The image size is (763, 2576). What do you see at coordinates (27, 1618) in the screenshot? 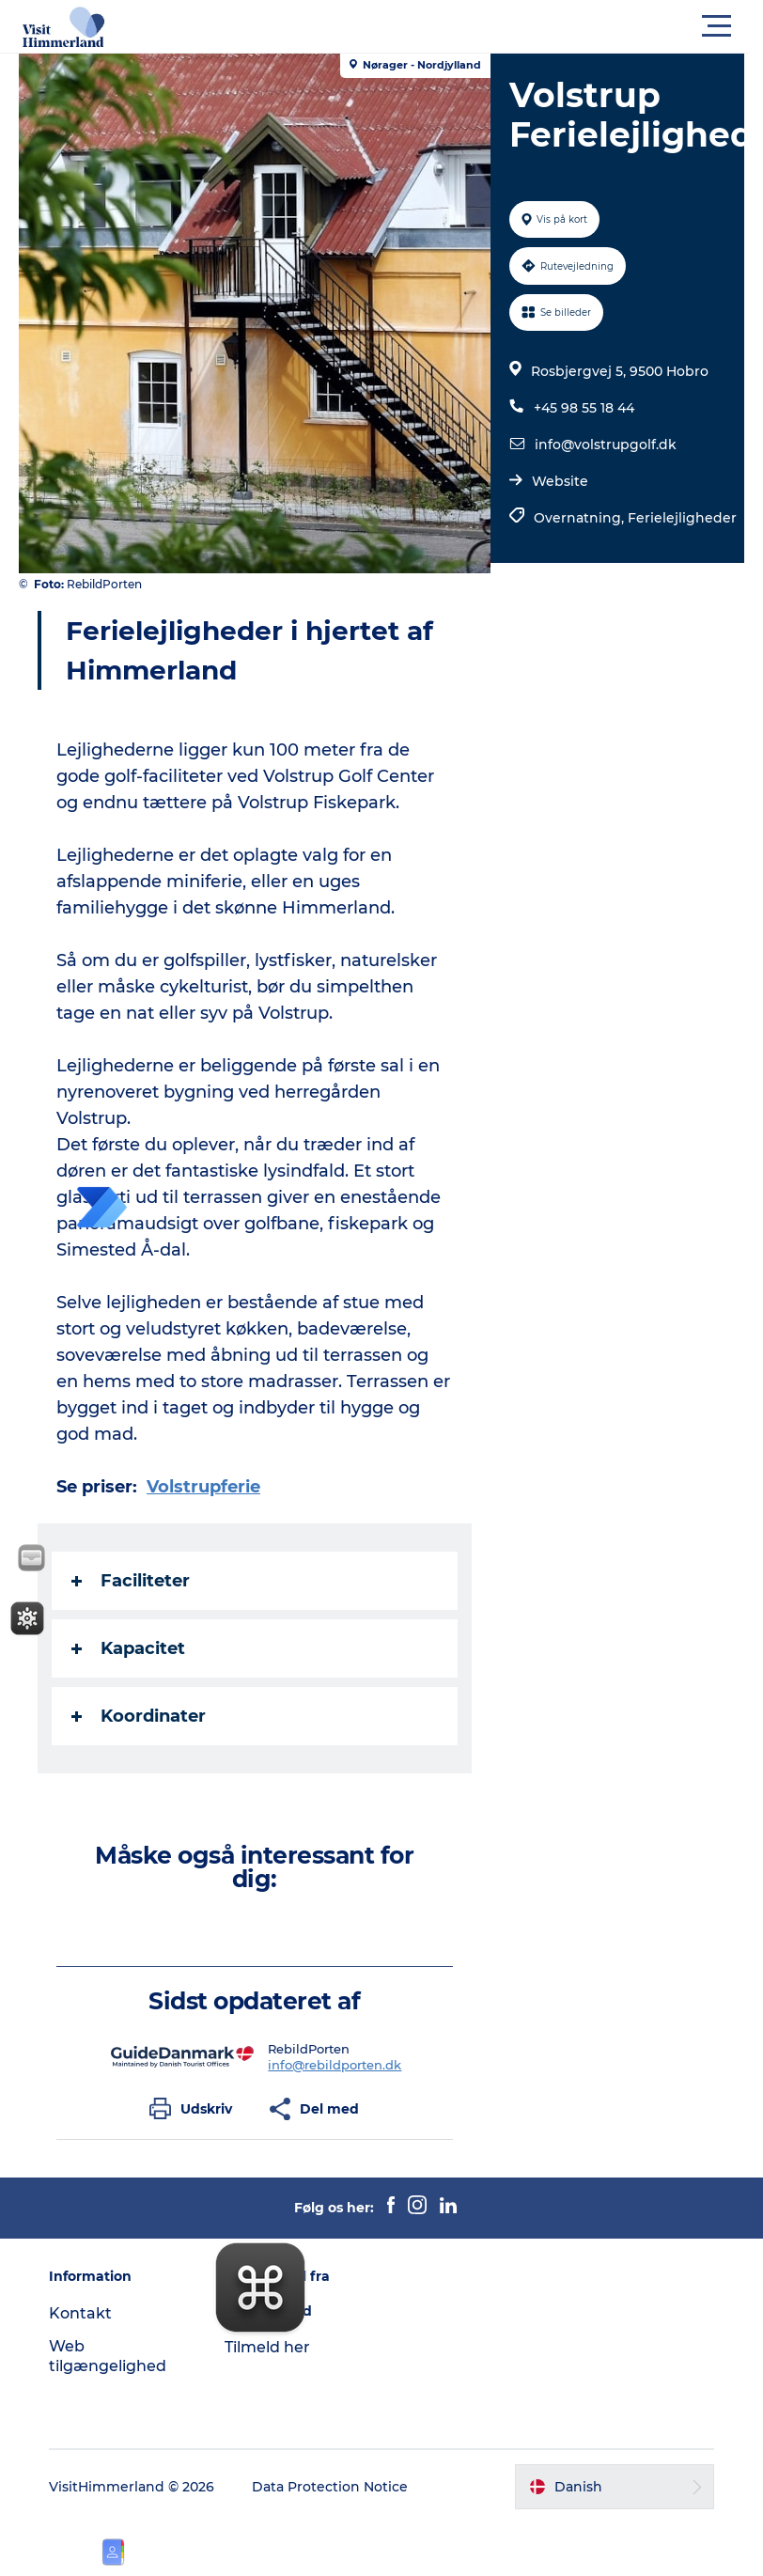
I see `open gnome mines game` at bounding box center [27, 1618].